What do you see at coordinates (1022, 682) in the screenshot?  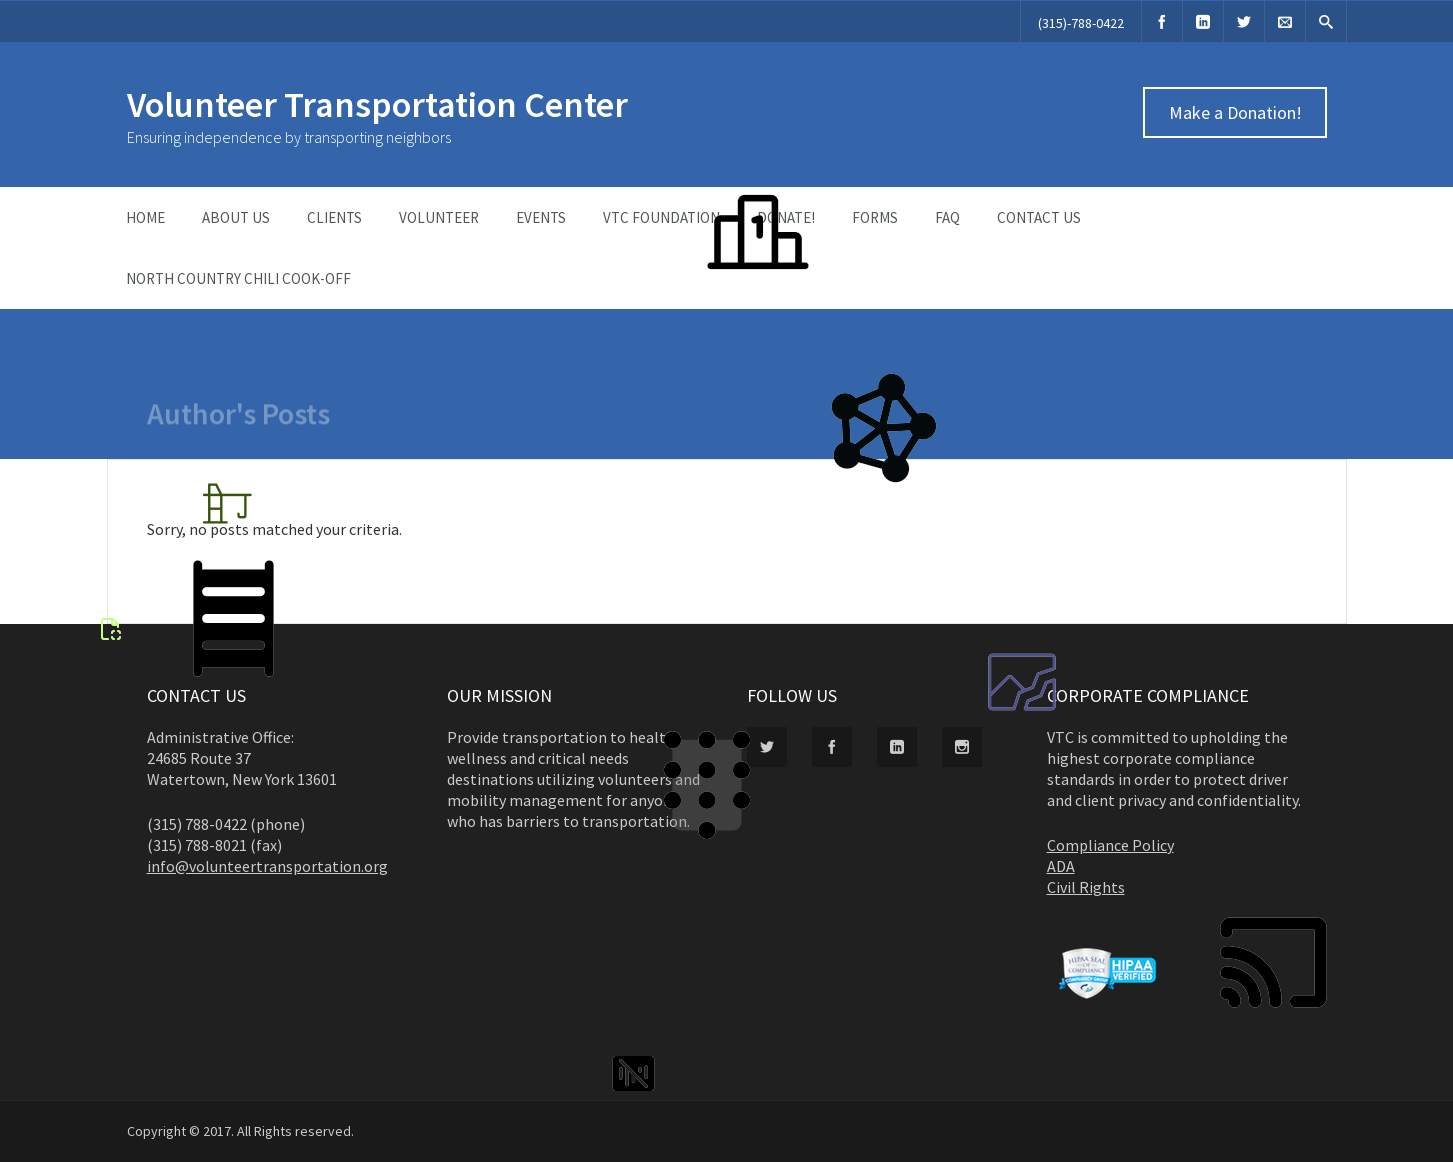 I see `indicates a broken or corrupted image file` at bounding box center [1022, 682].